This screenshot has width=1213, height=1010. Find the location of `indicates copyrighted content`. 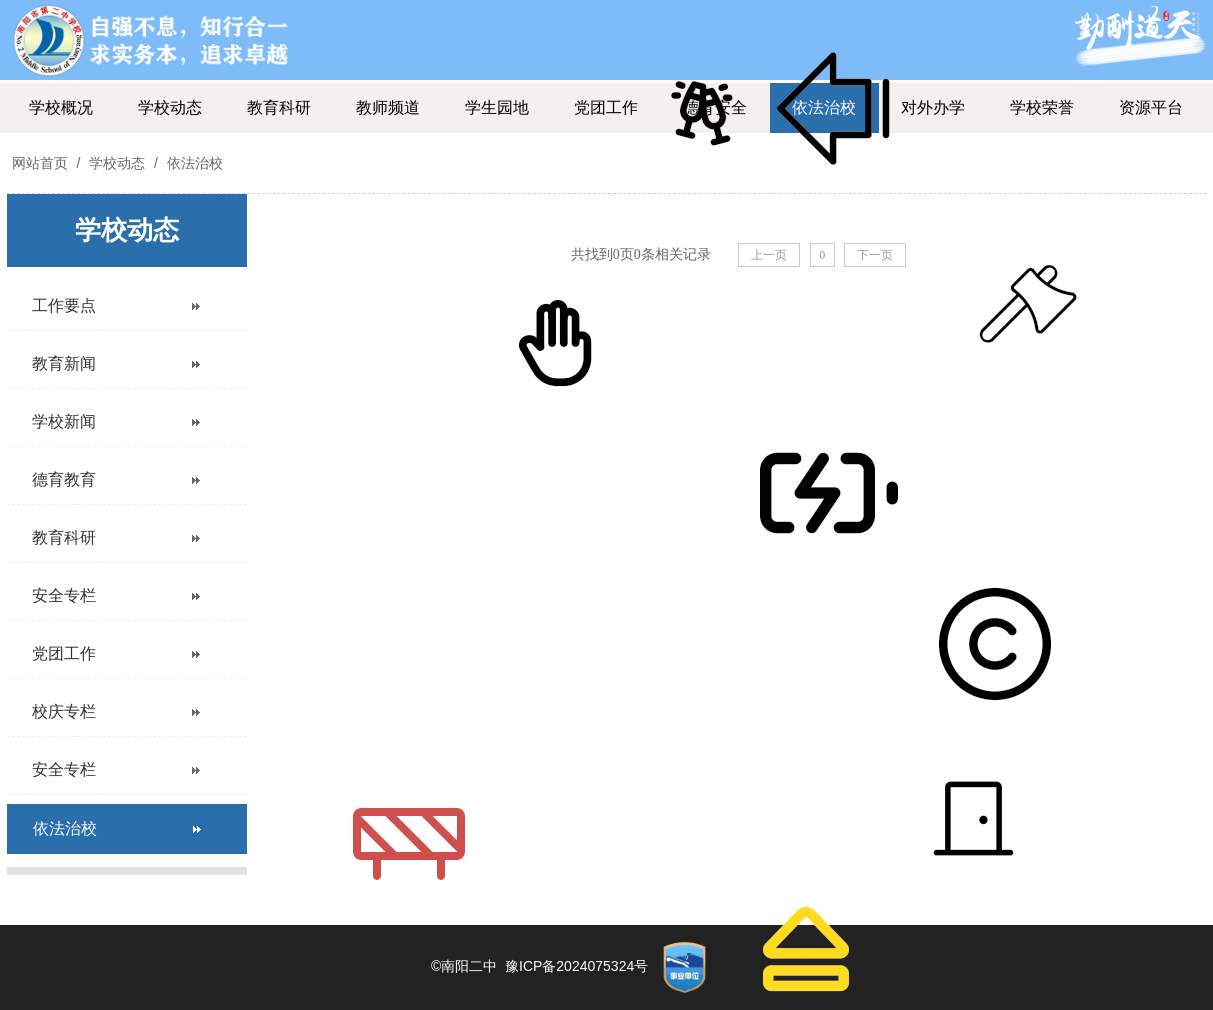

indicates copyrighted content is located at coordinates (995, 644).